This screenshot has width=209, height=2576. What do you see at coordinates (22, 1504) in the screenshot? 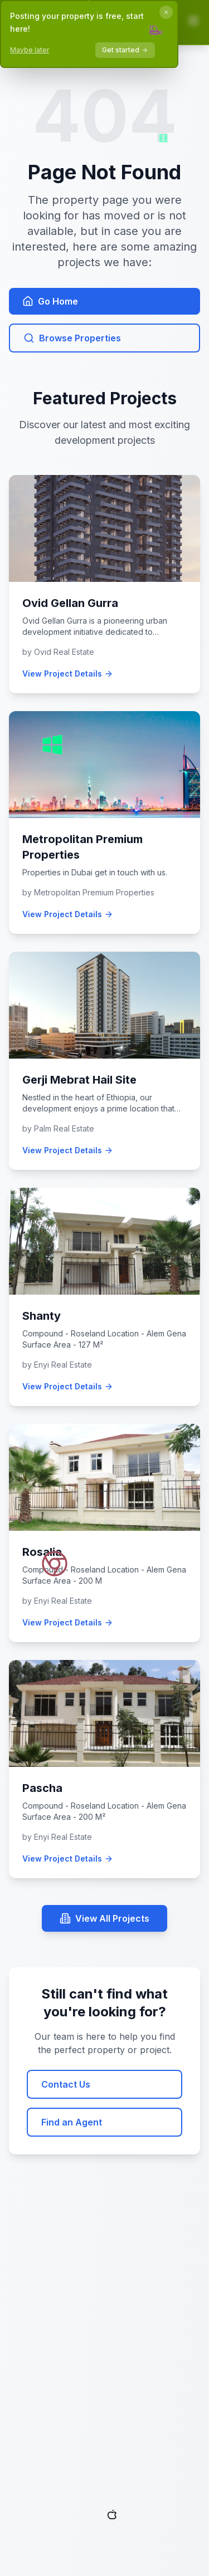
I see `save current file or document` at bounding box center [22, 1504].